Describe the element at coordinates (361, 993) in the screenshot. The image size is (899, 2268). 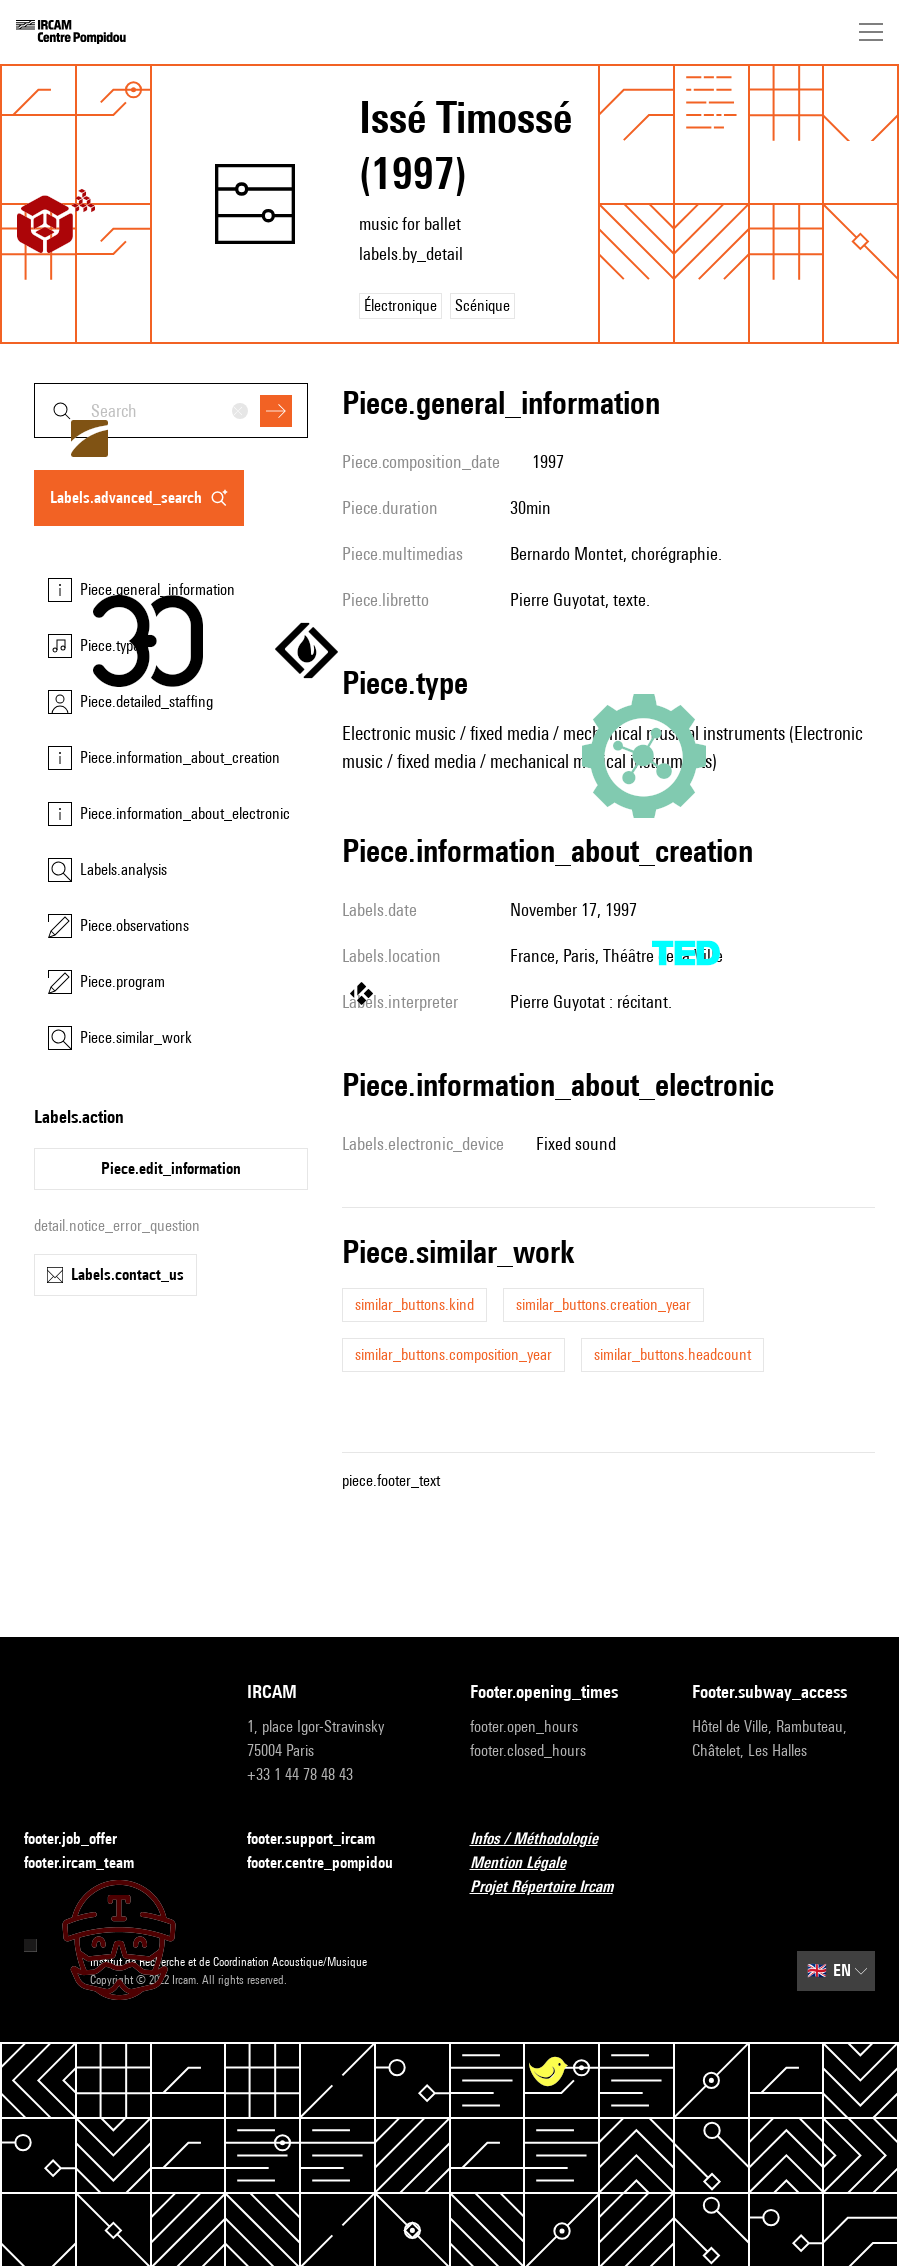
I see `open kodi media center app` at that location.